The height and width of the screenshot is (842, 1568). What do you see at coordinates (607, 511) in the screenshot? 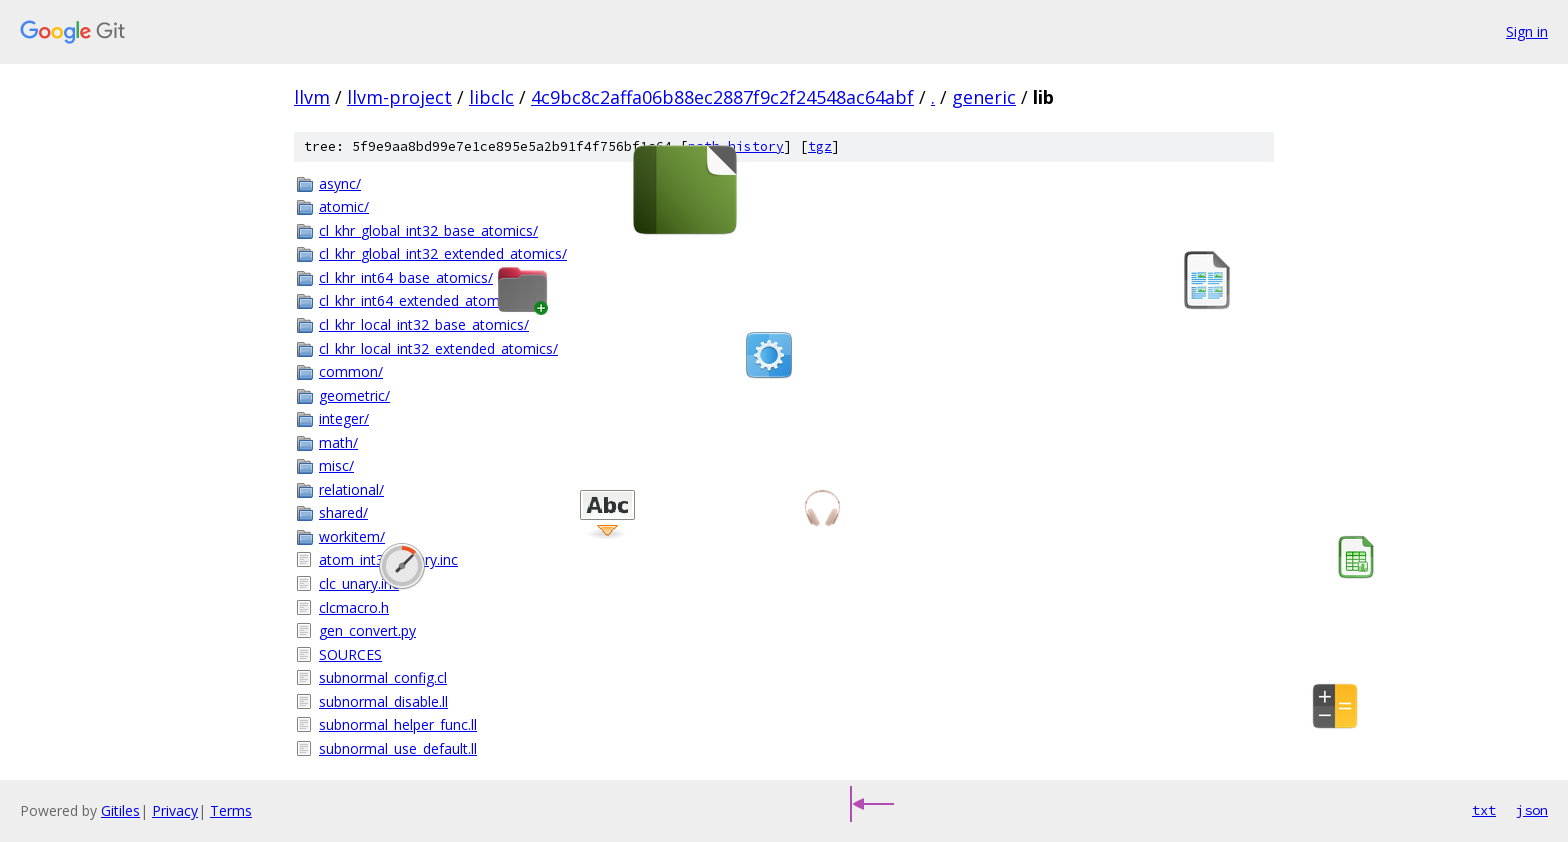
I see `insert text at cursor position` at bounding box center [607, 511].